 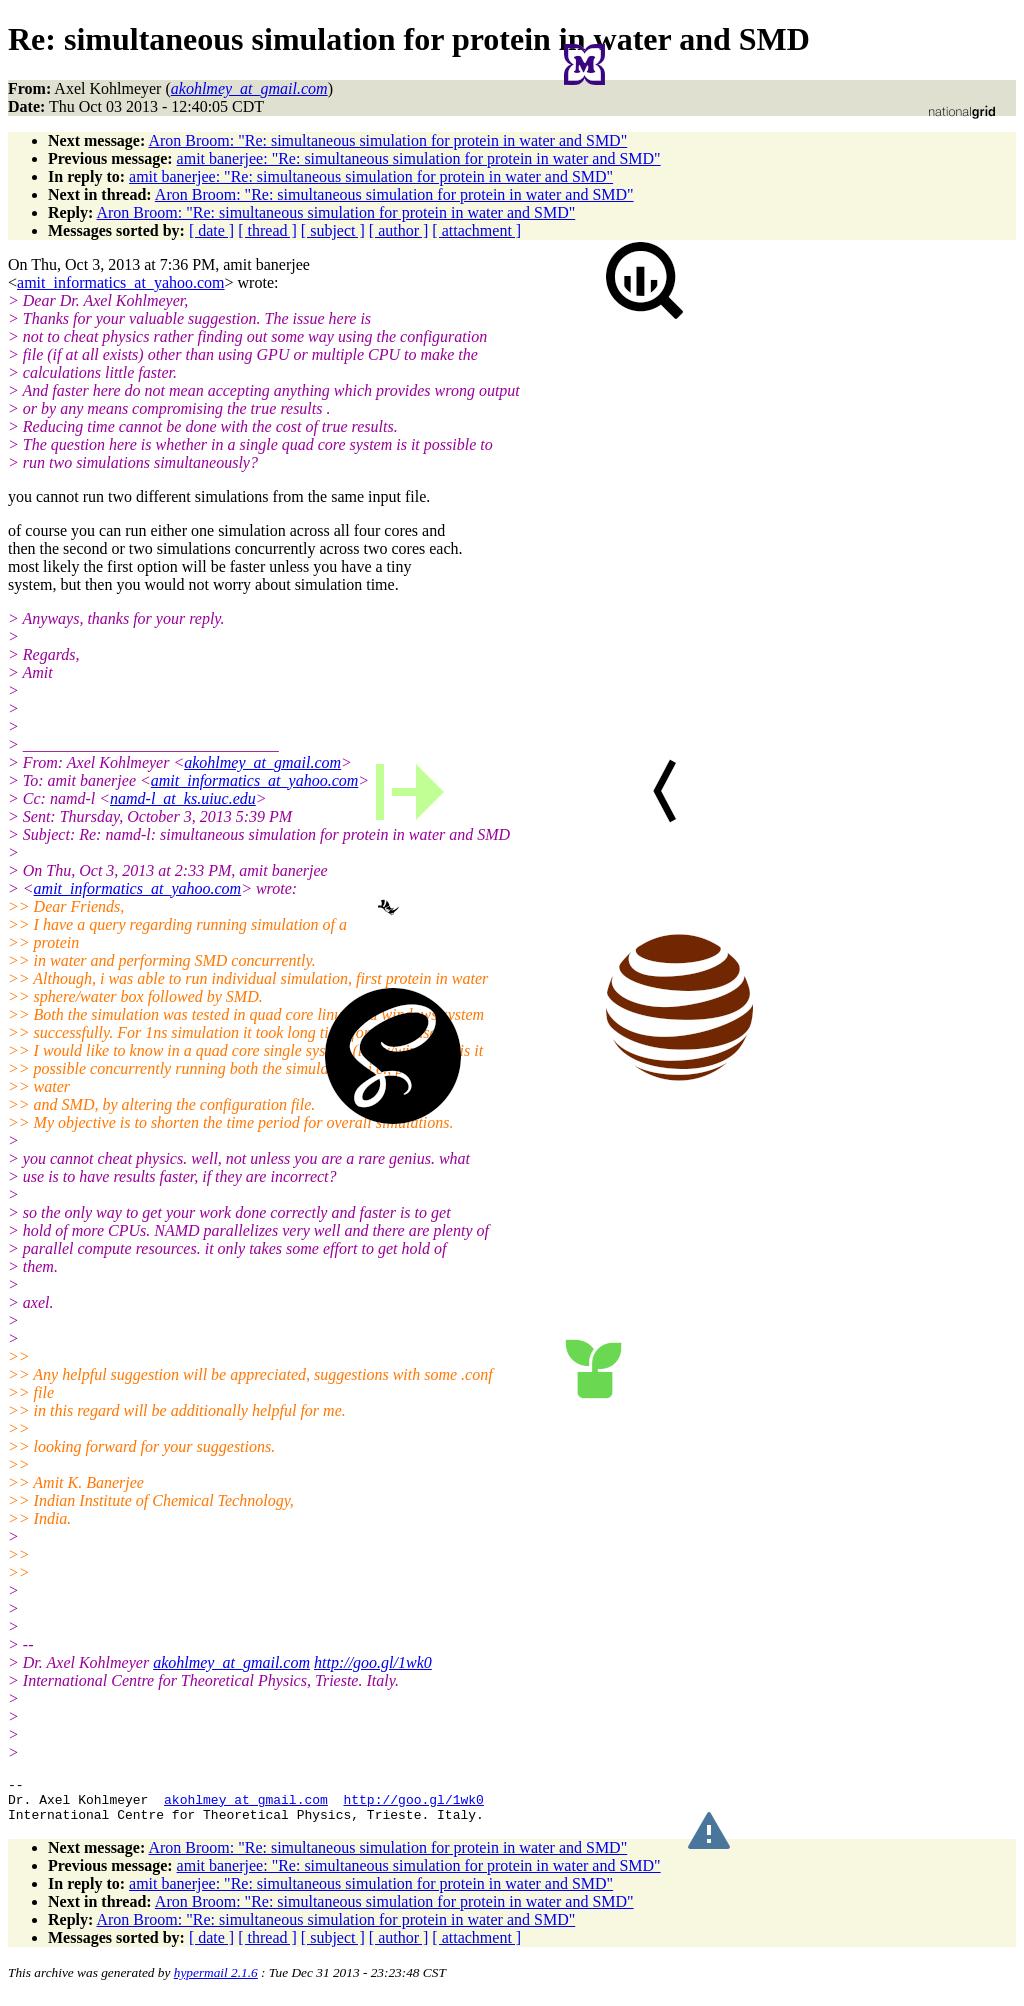 I want to click on expand content to the right, so click(x=408, y=792).